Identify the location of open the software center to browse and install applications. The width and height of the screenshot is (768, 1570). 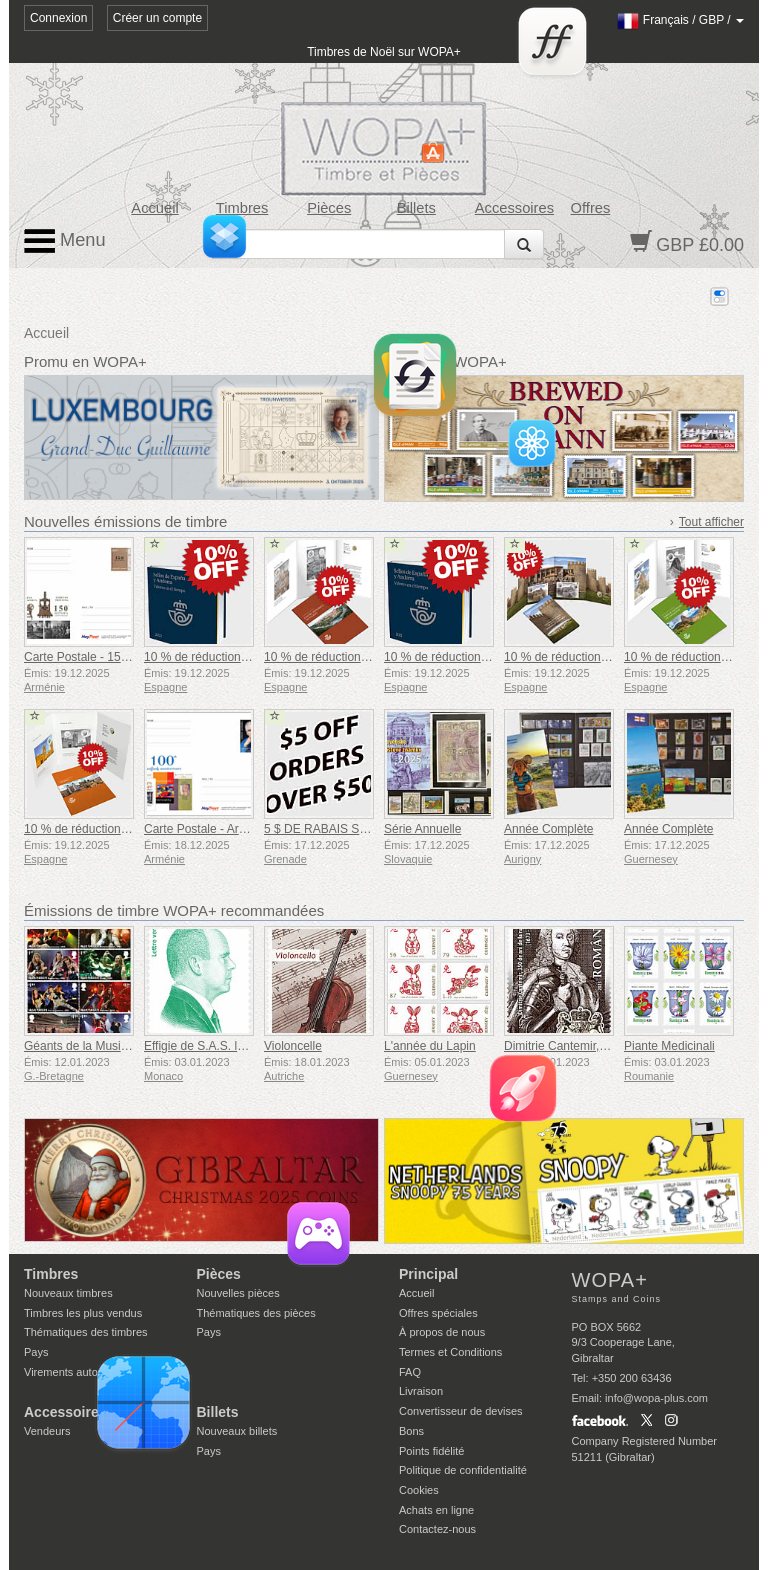
(433, 153).